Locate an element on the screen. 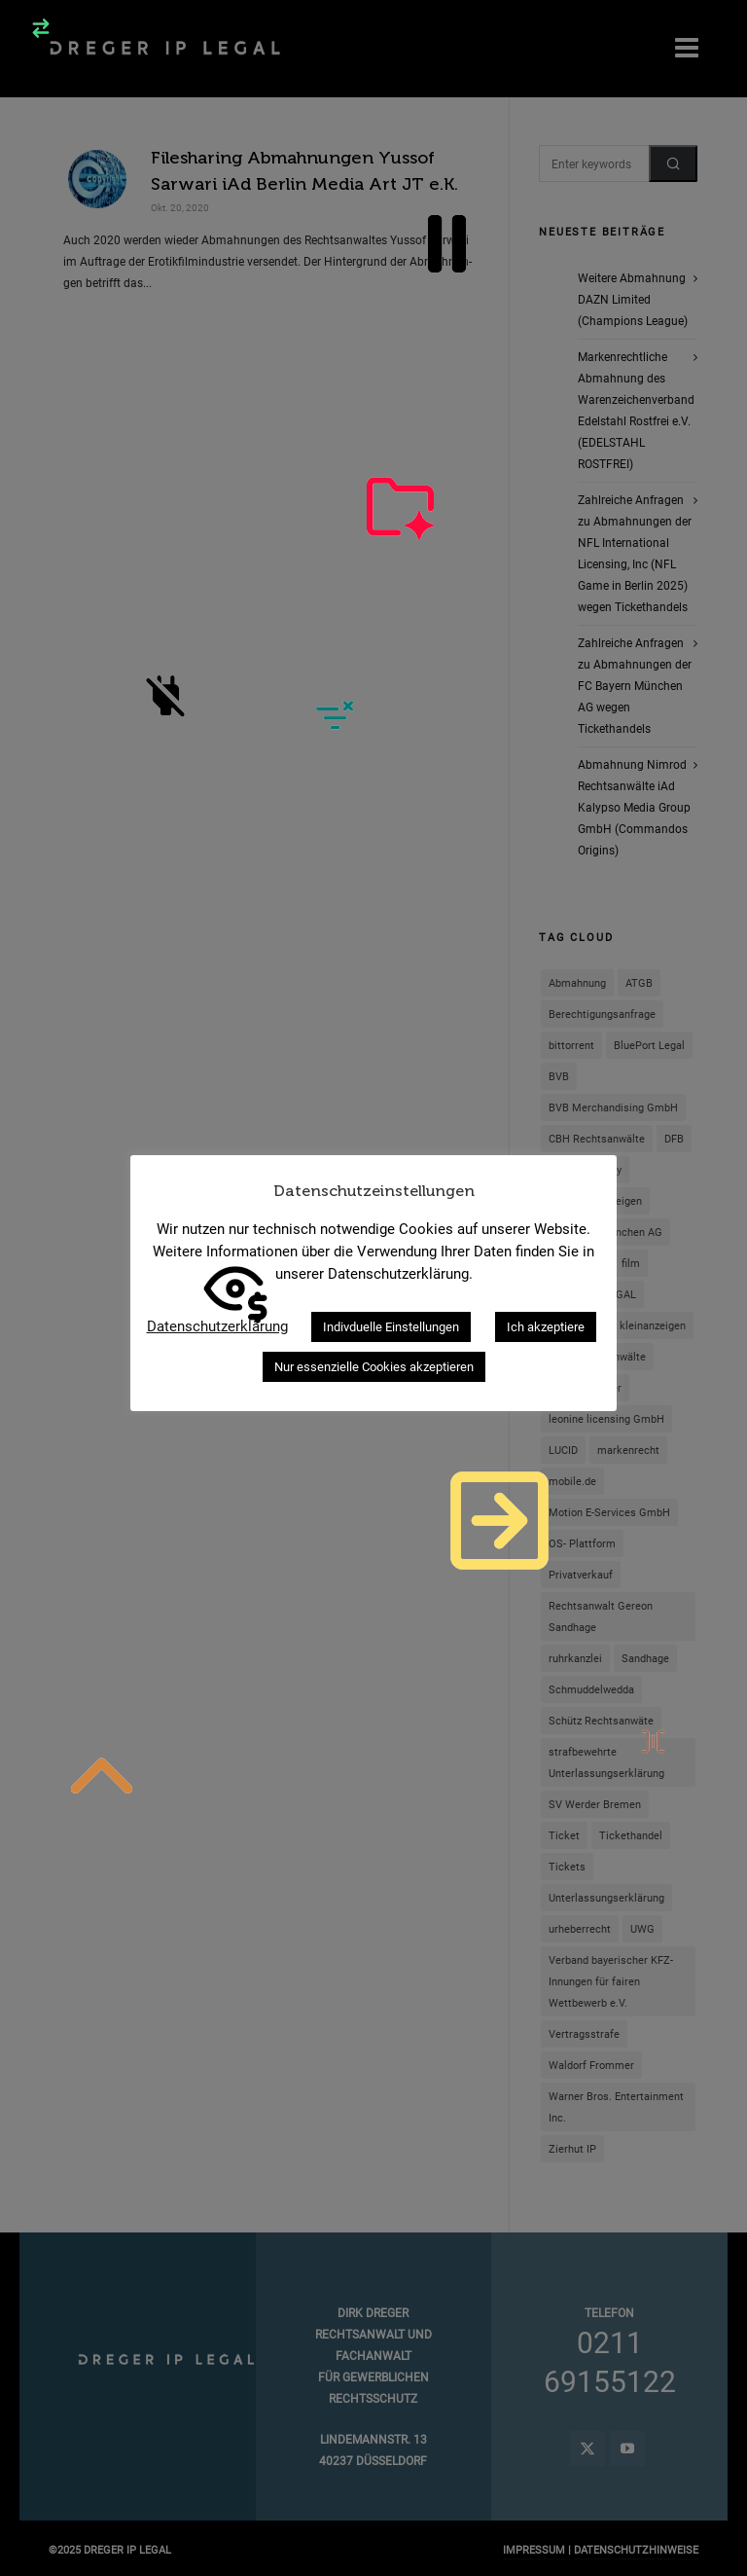 The height and width of the screenshot is (2576, 747). pause media playback is located at coordinates (446, 243).